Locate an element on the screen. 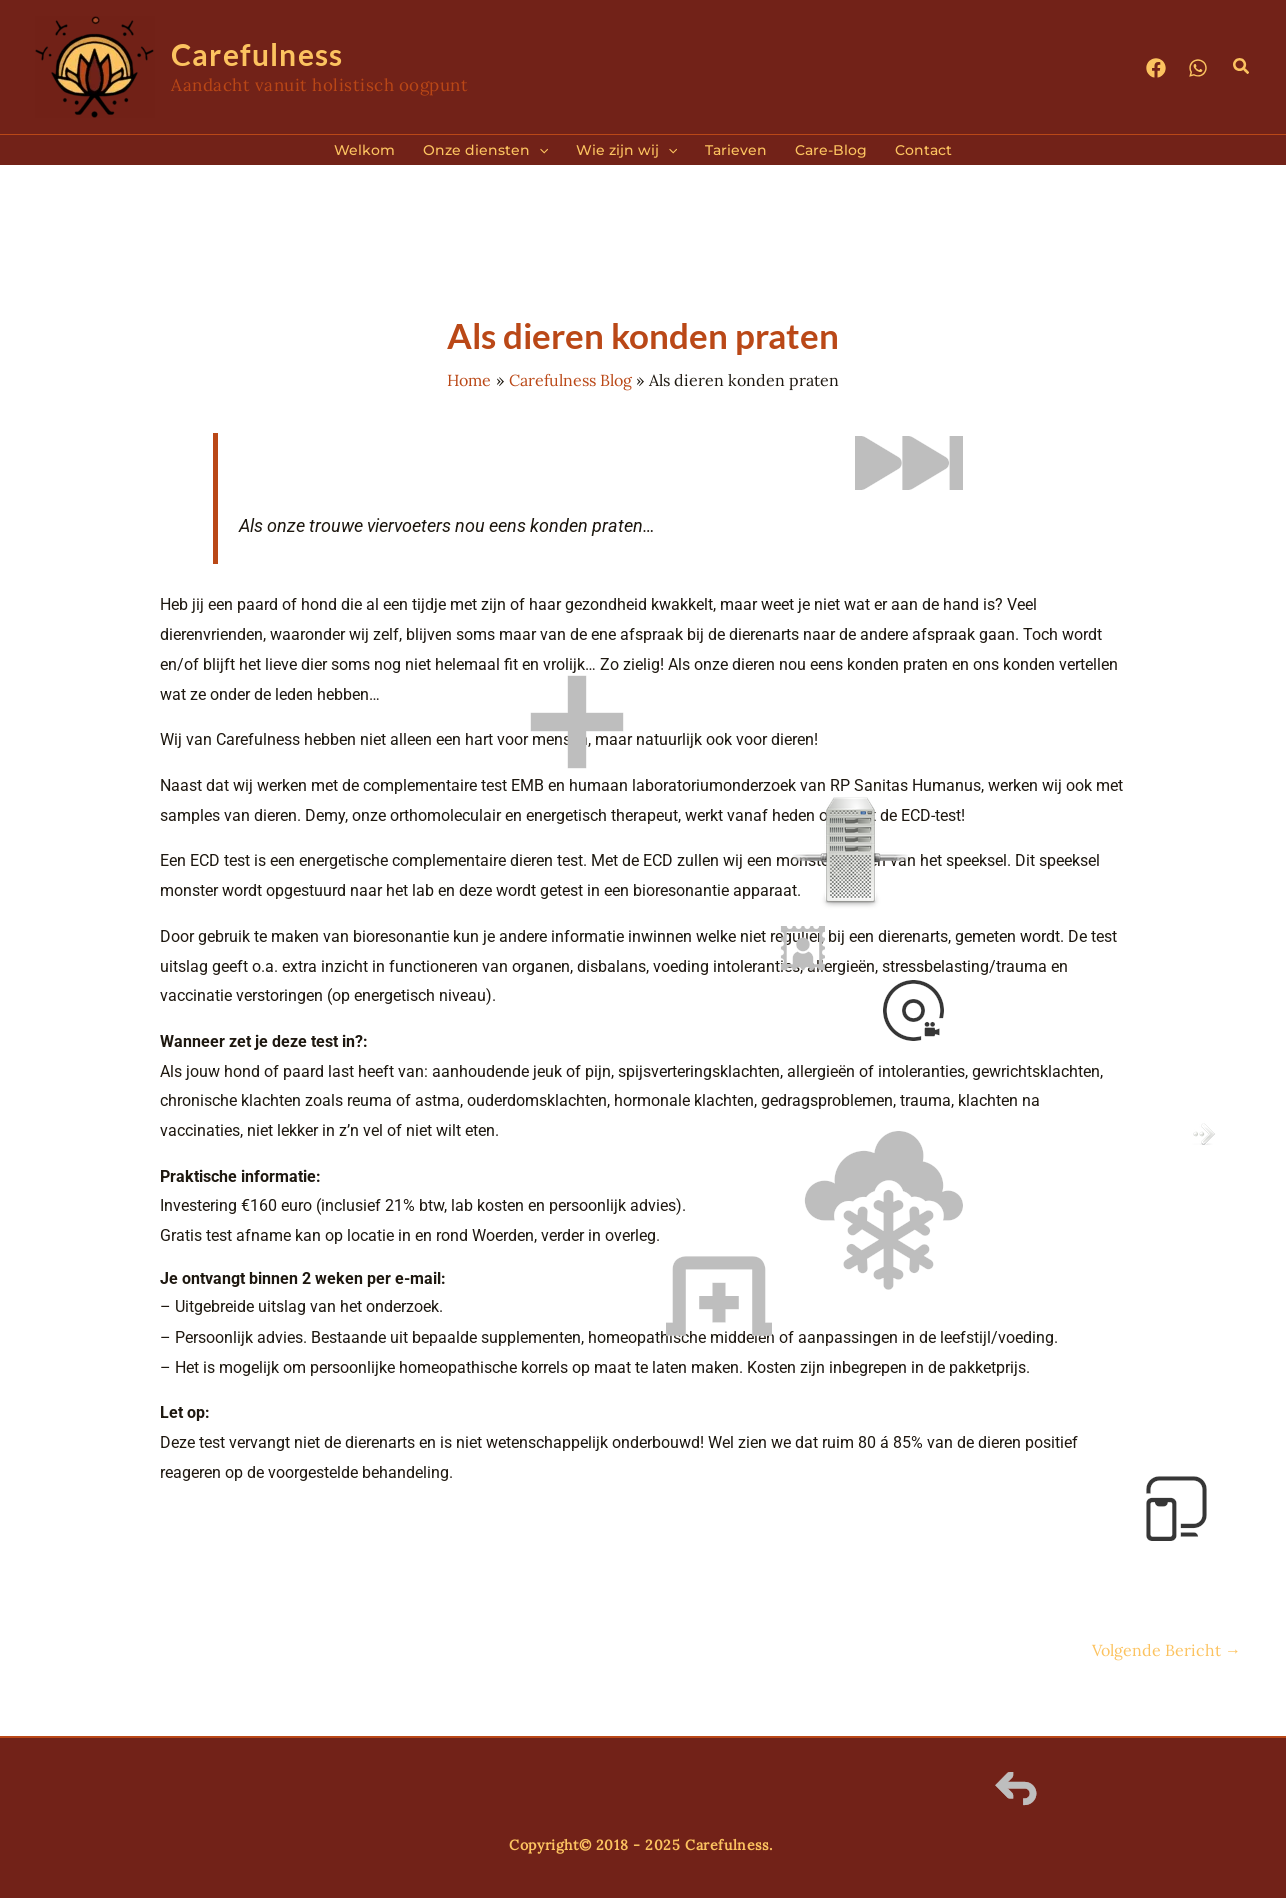 This screenshot has width=1286, height=1898. indicates video disc or DVD media is located at coordinates (913, 1010).